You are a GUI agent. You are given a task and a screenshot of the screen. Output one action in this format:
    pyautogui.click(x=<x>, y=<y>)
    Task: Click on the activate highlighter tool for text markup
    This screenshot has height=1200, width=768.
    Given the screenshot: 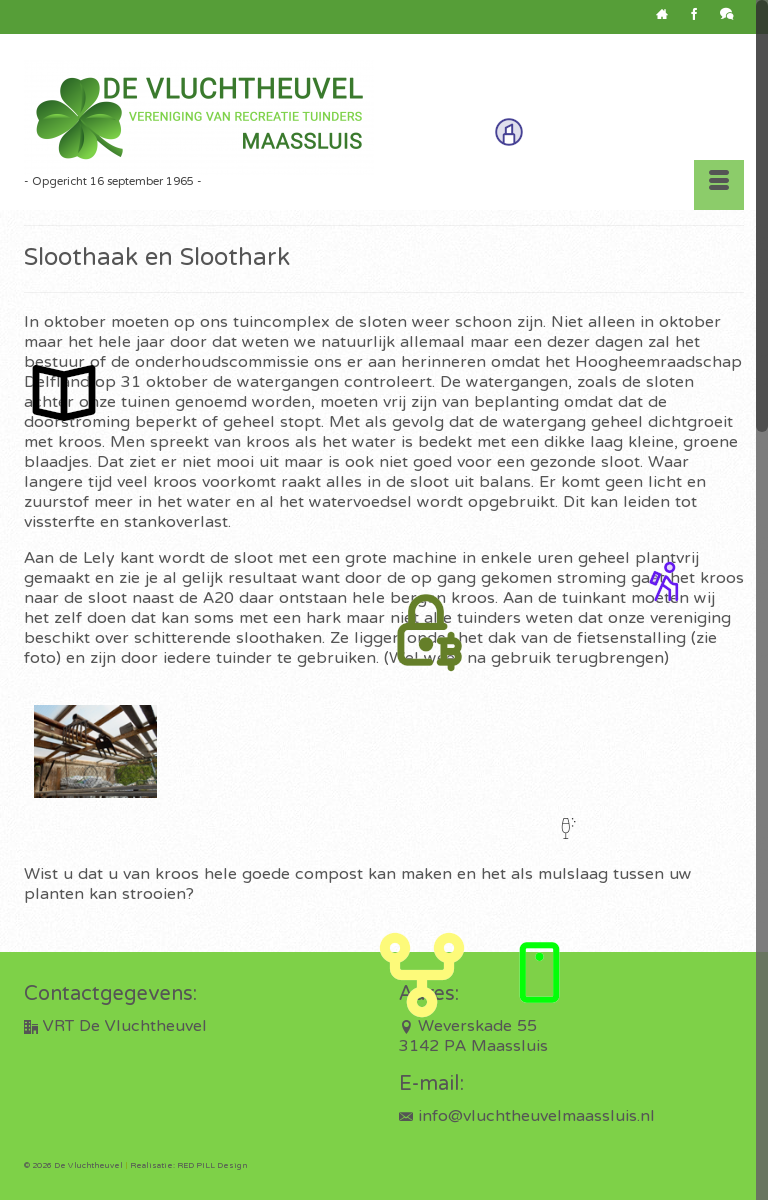 What is the action you would take?
    pyautogui.click(x=509, y=132)
    